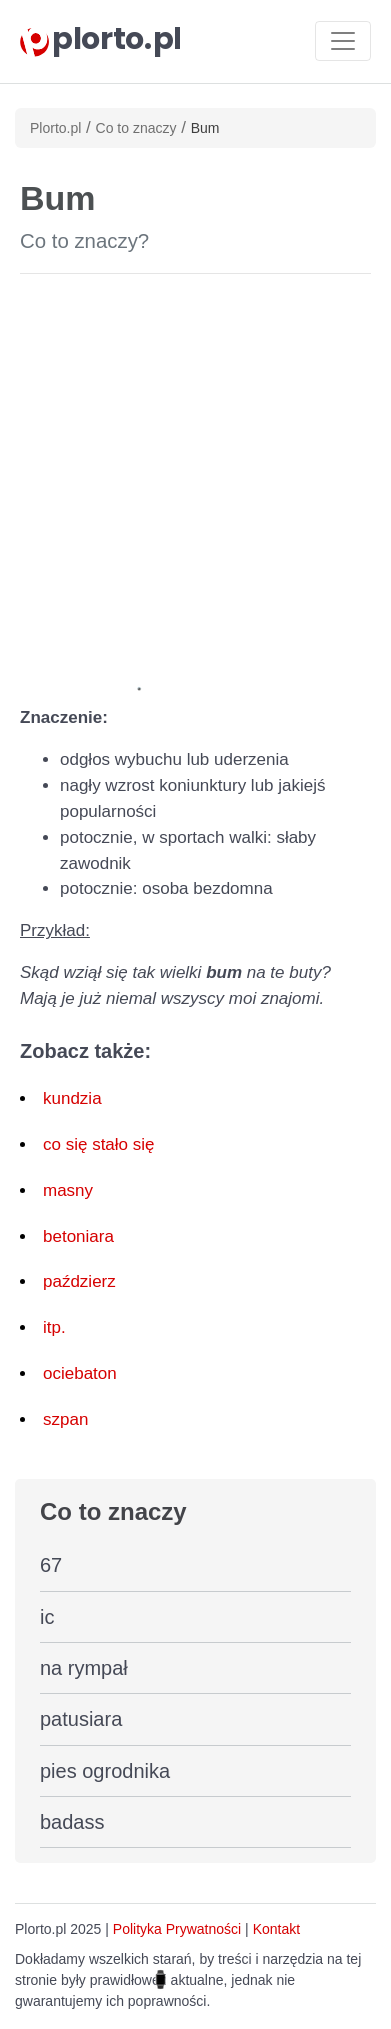 This screenshot has width=391, height=2029. What do you see at coordinates (146, 681) in the screenshot?
I see `indicates a locked or protected item` at bounding box center [146, 681].